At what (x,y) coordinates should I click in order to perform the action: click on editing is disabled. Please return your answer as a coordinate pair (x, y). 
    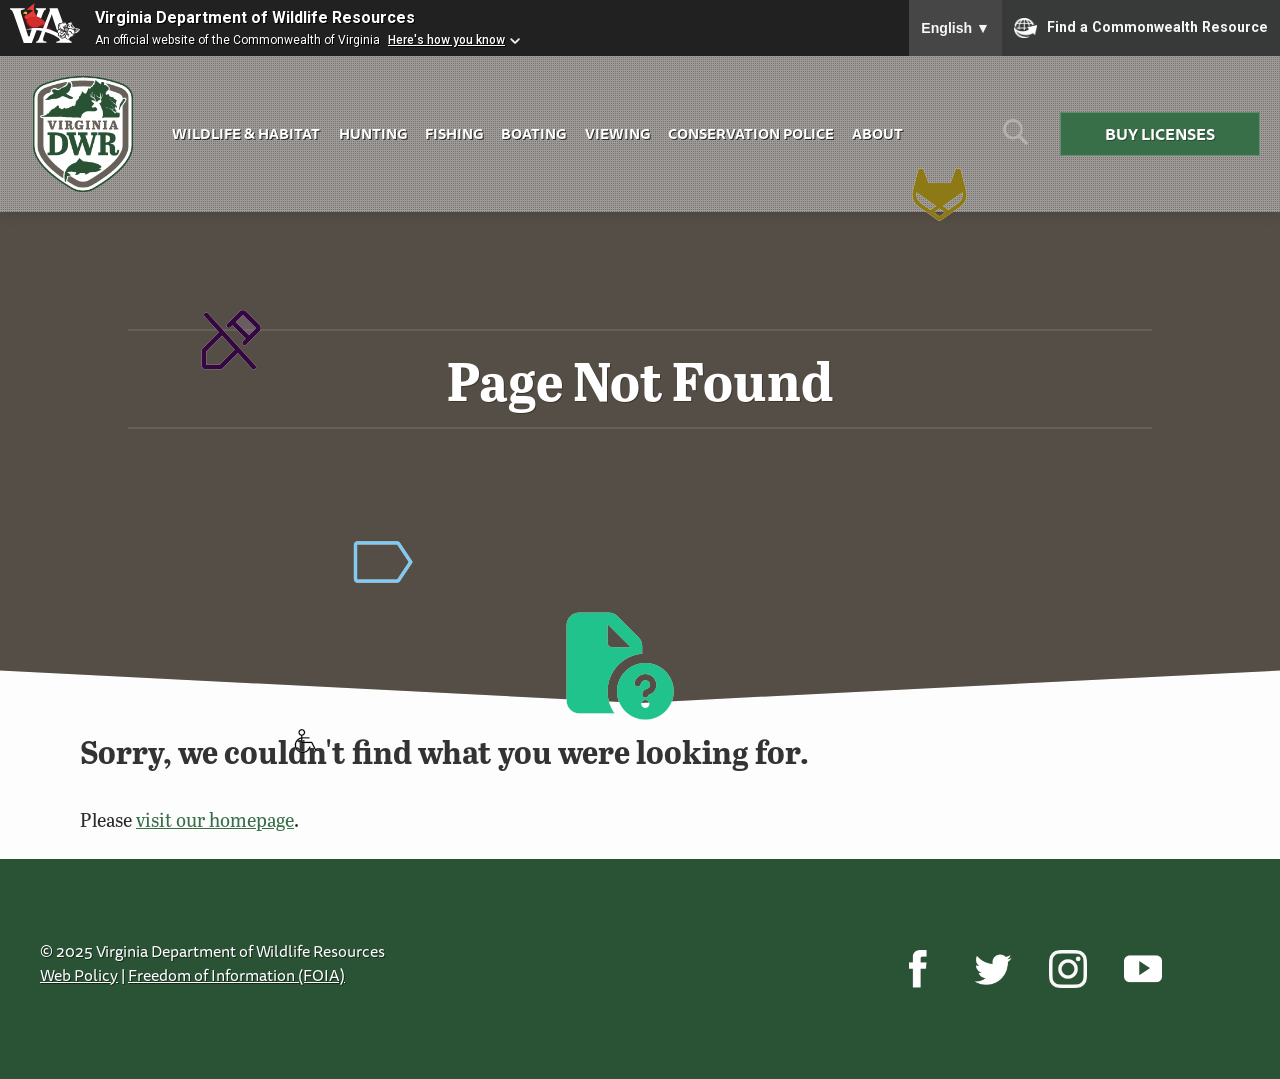
    Looking at the image, I should click on (230, 341).